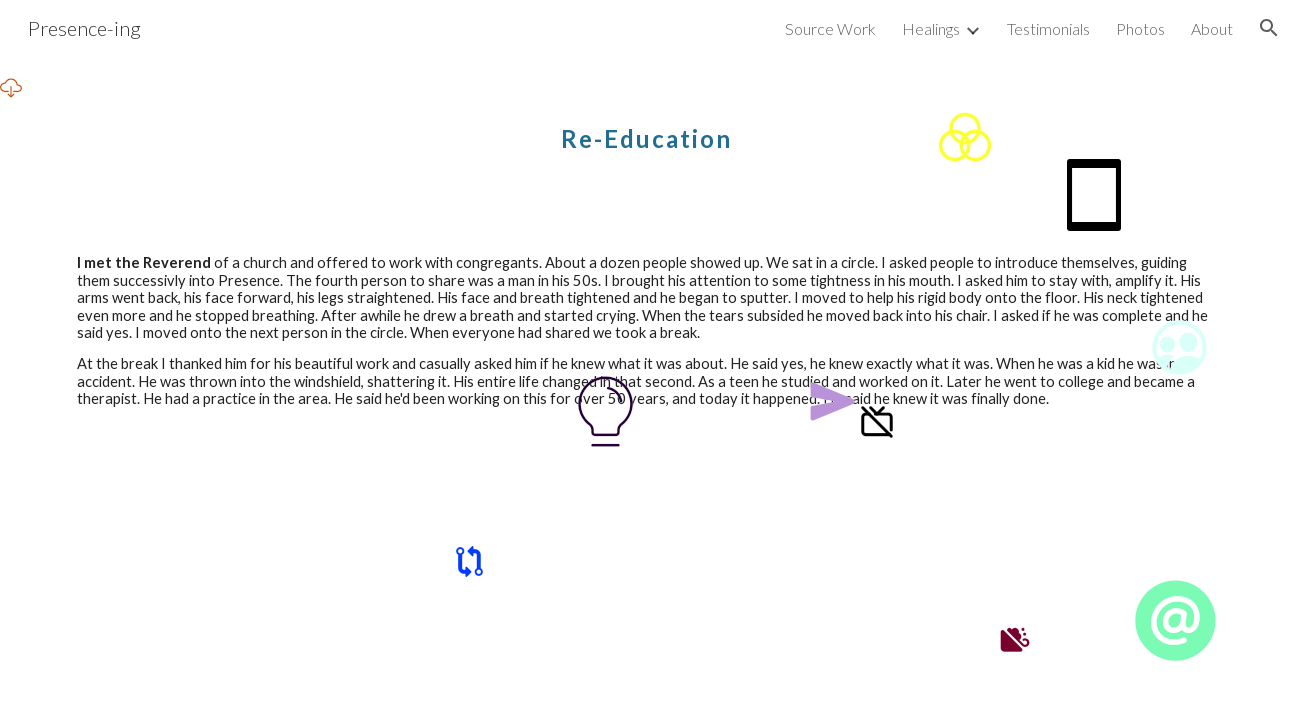  Describe the element at coordinates (965, 137) in the screenshot. I see `adjust color filter settings` at that location.